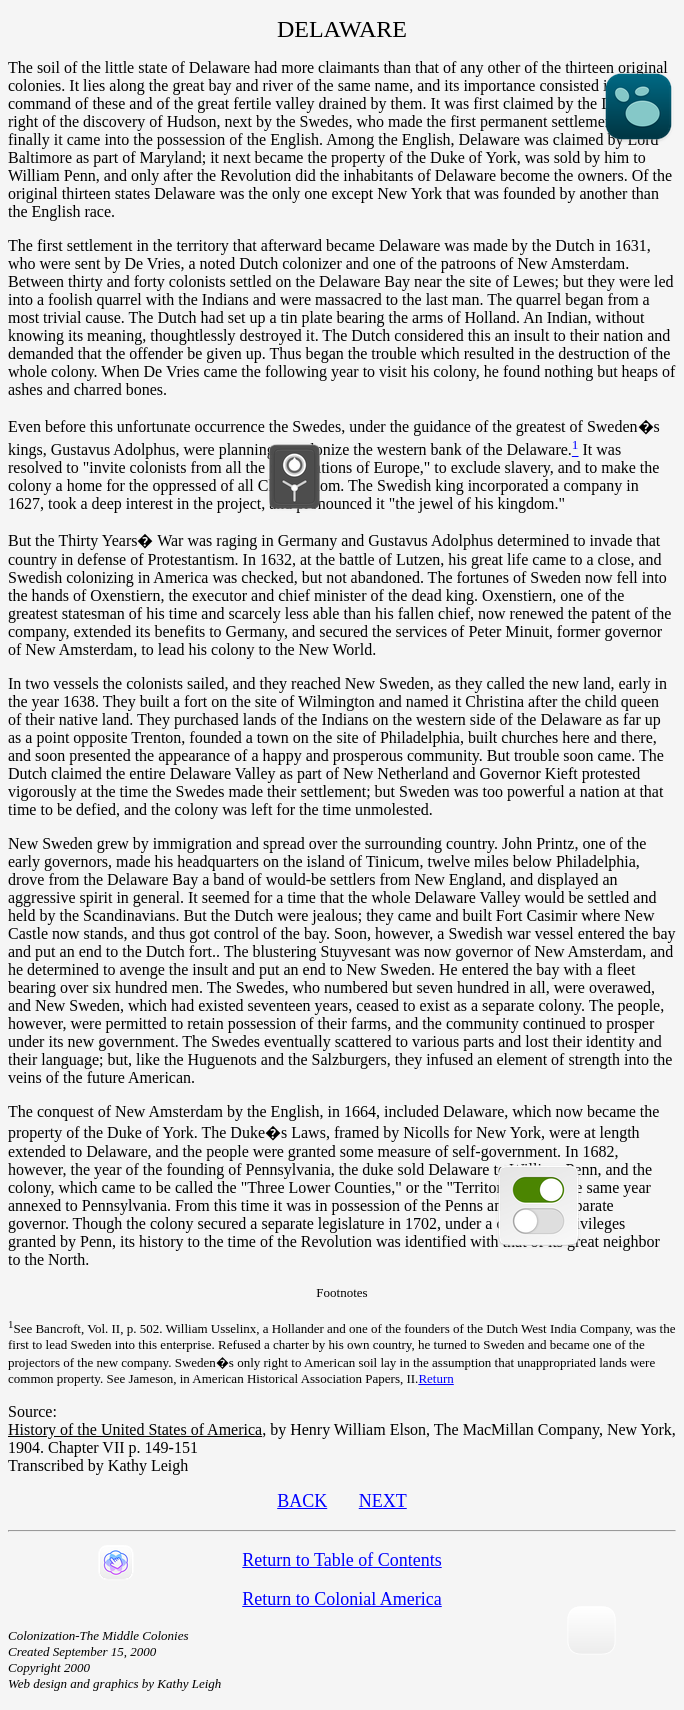 This screenshot has height=1710, width=684. Describe the element at coordinates (294, 476) in the screenshot. I see `open the backups application` at that location.